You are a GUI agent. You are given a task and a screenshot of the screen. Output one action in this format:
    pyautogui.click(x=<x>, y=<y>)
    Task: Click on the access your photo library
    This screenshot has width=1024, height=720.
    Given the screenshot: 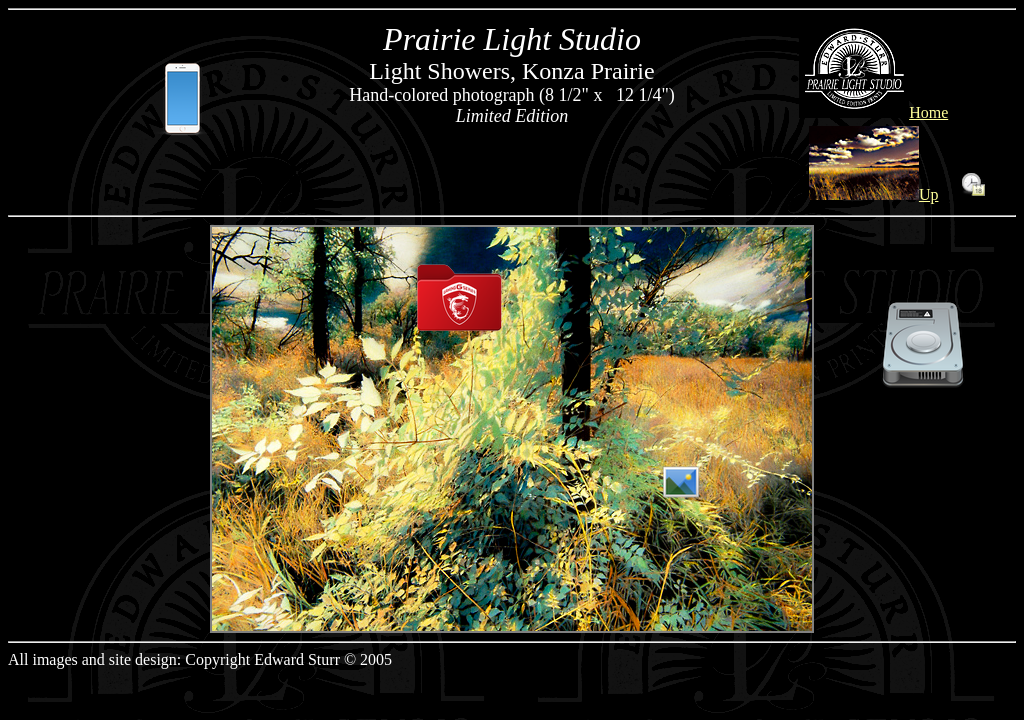 What is the action you would take?
    pyautogui.click(x=681, y=482)
    